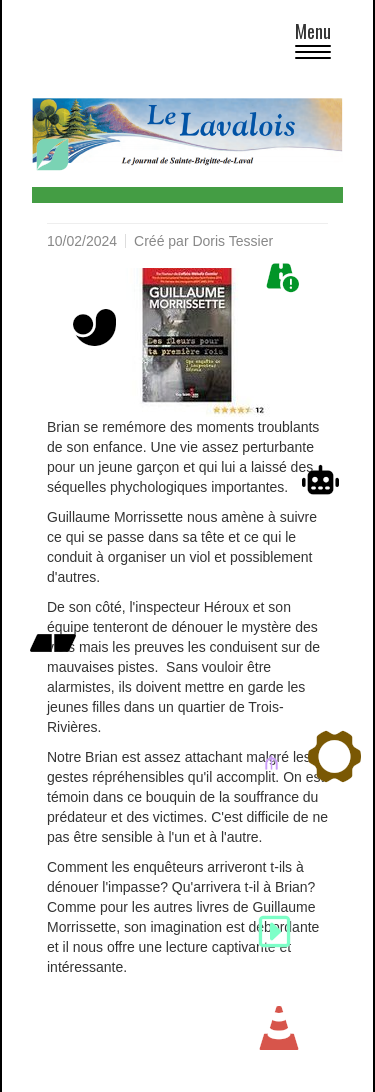 The image size is (375, 1092). What do you see at coordinates (279, 1028) in the screenshot?
I see `open VLC media player` at bounding box center [279, 1028].